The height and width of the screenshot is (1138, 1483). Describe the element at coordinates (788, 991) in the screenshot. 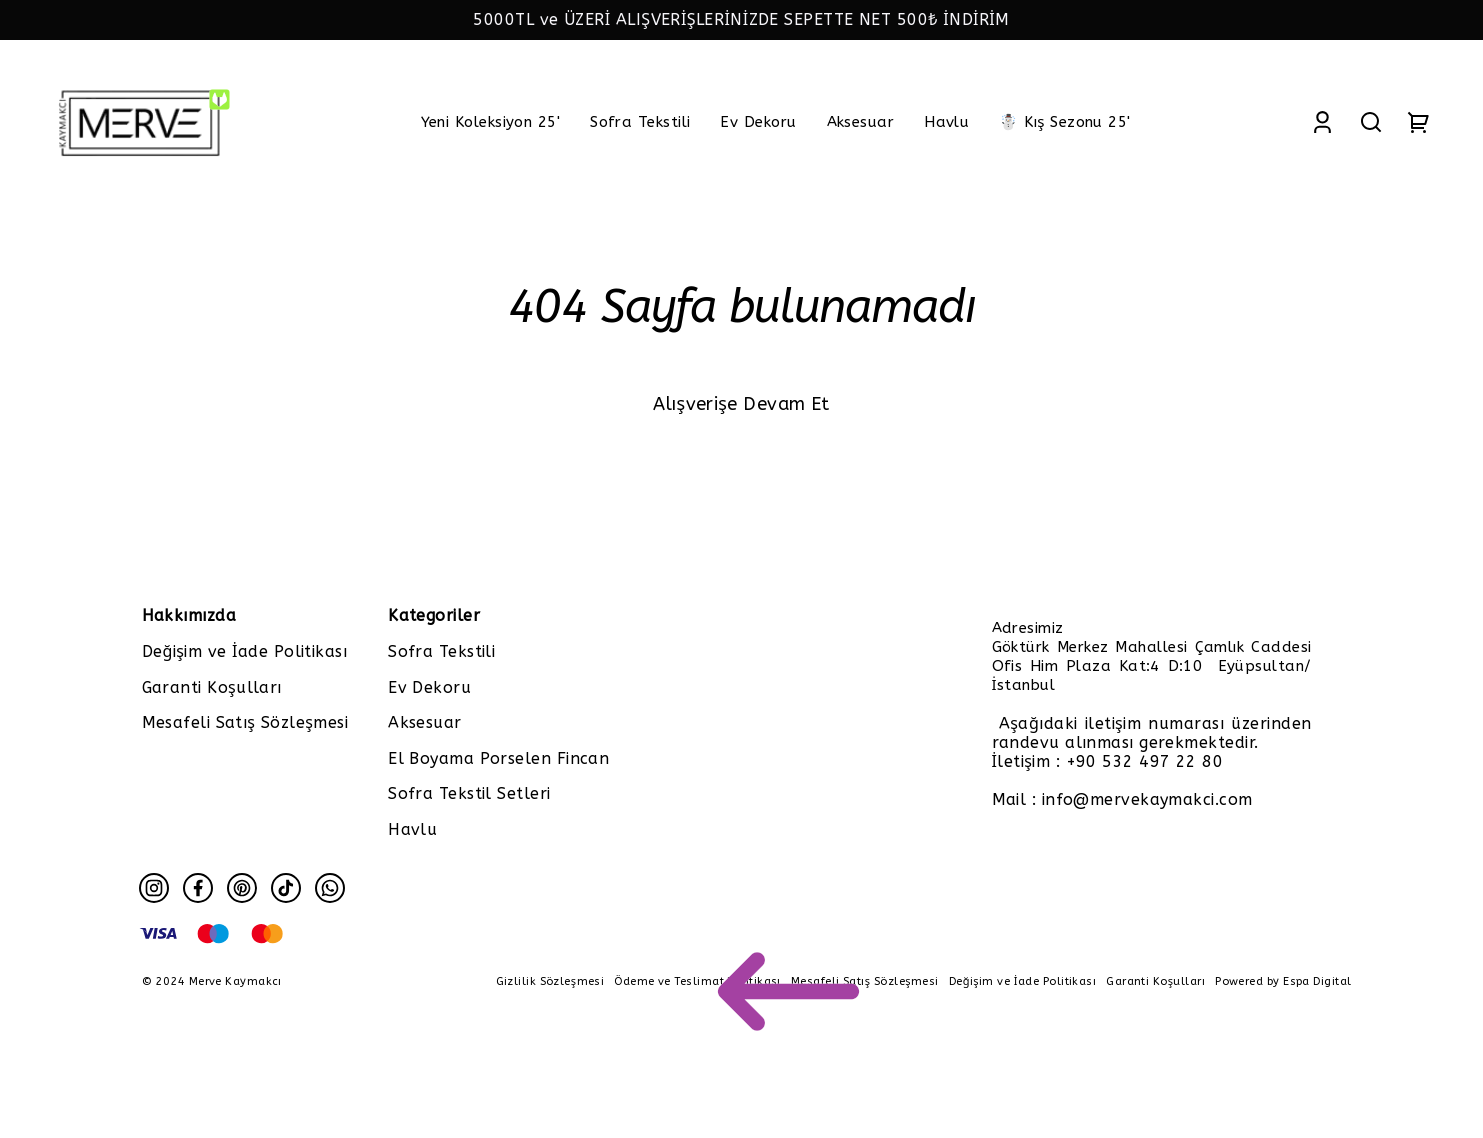

I see `go back to the previous page` at that location.